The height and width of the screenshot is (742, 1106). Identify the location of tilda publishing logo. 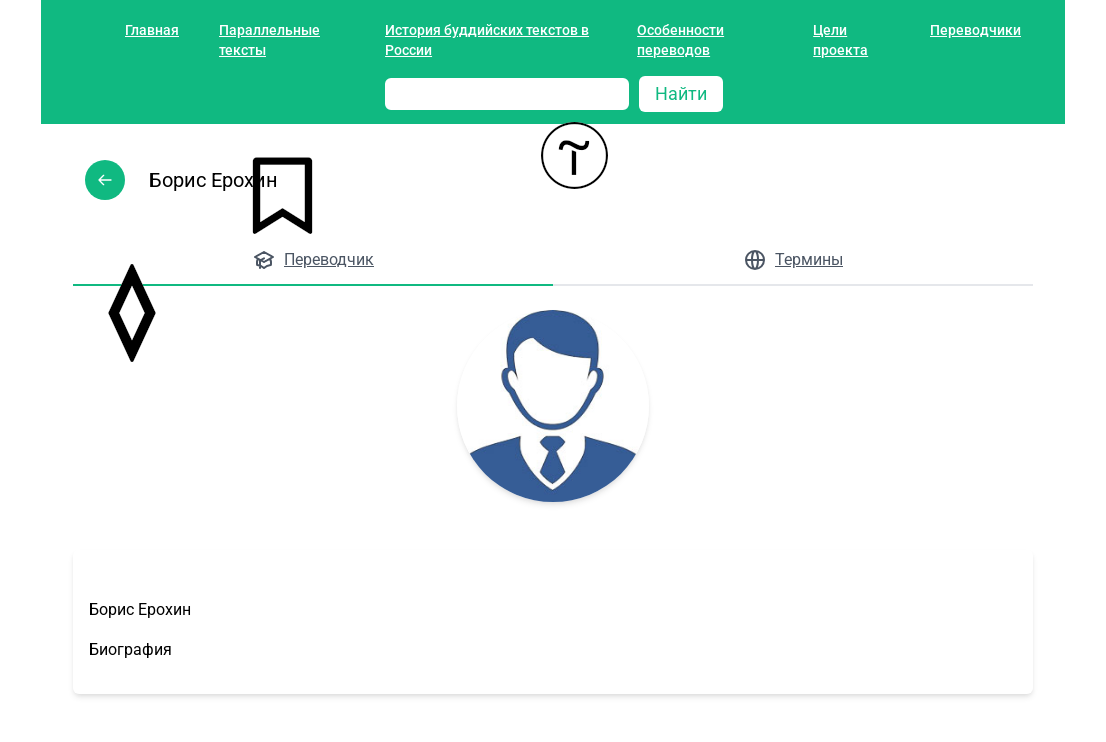
(574, 155).